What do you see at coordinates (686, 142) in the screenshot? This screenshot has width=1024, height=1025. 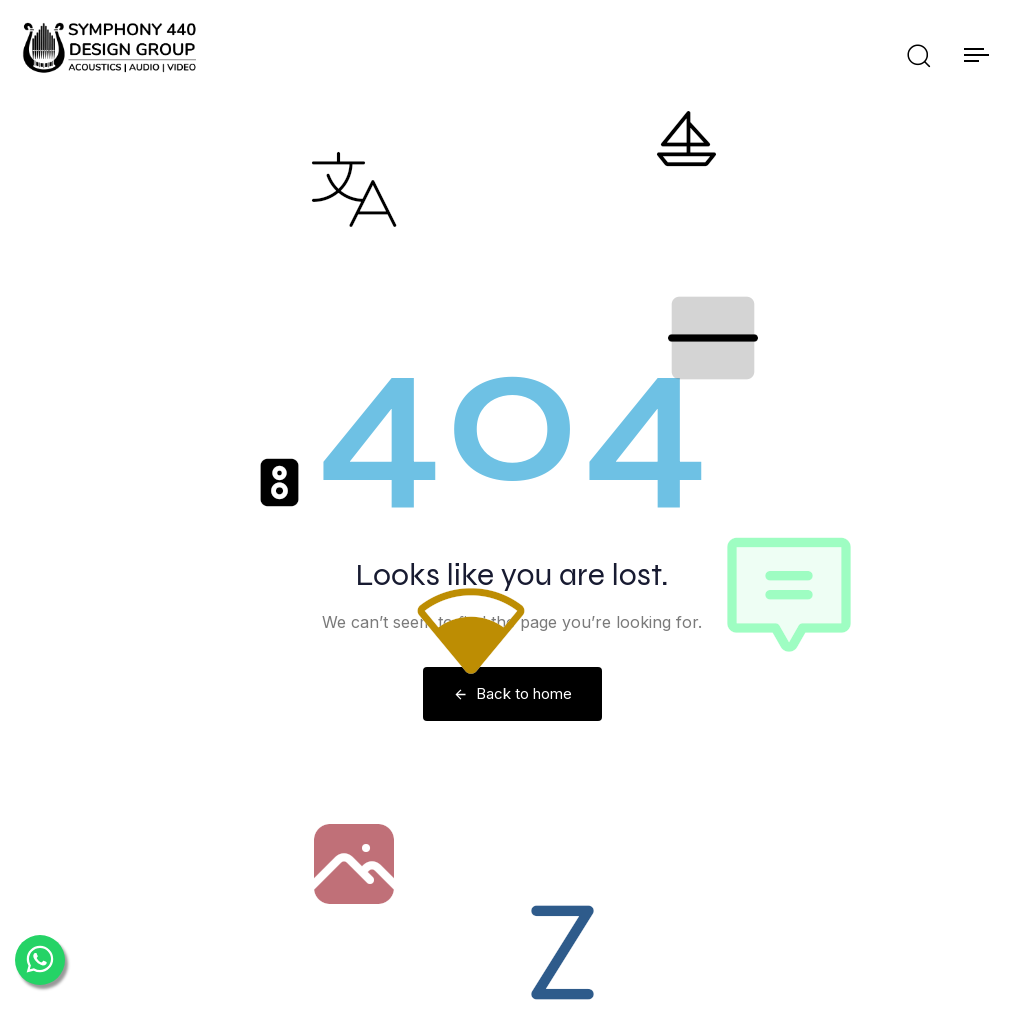 I see `access sailing or boating activities` at bounding box center [686, 142].